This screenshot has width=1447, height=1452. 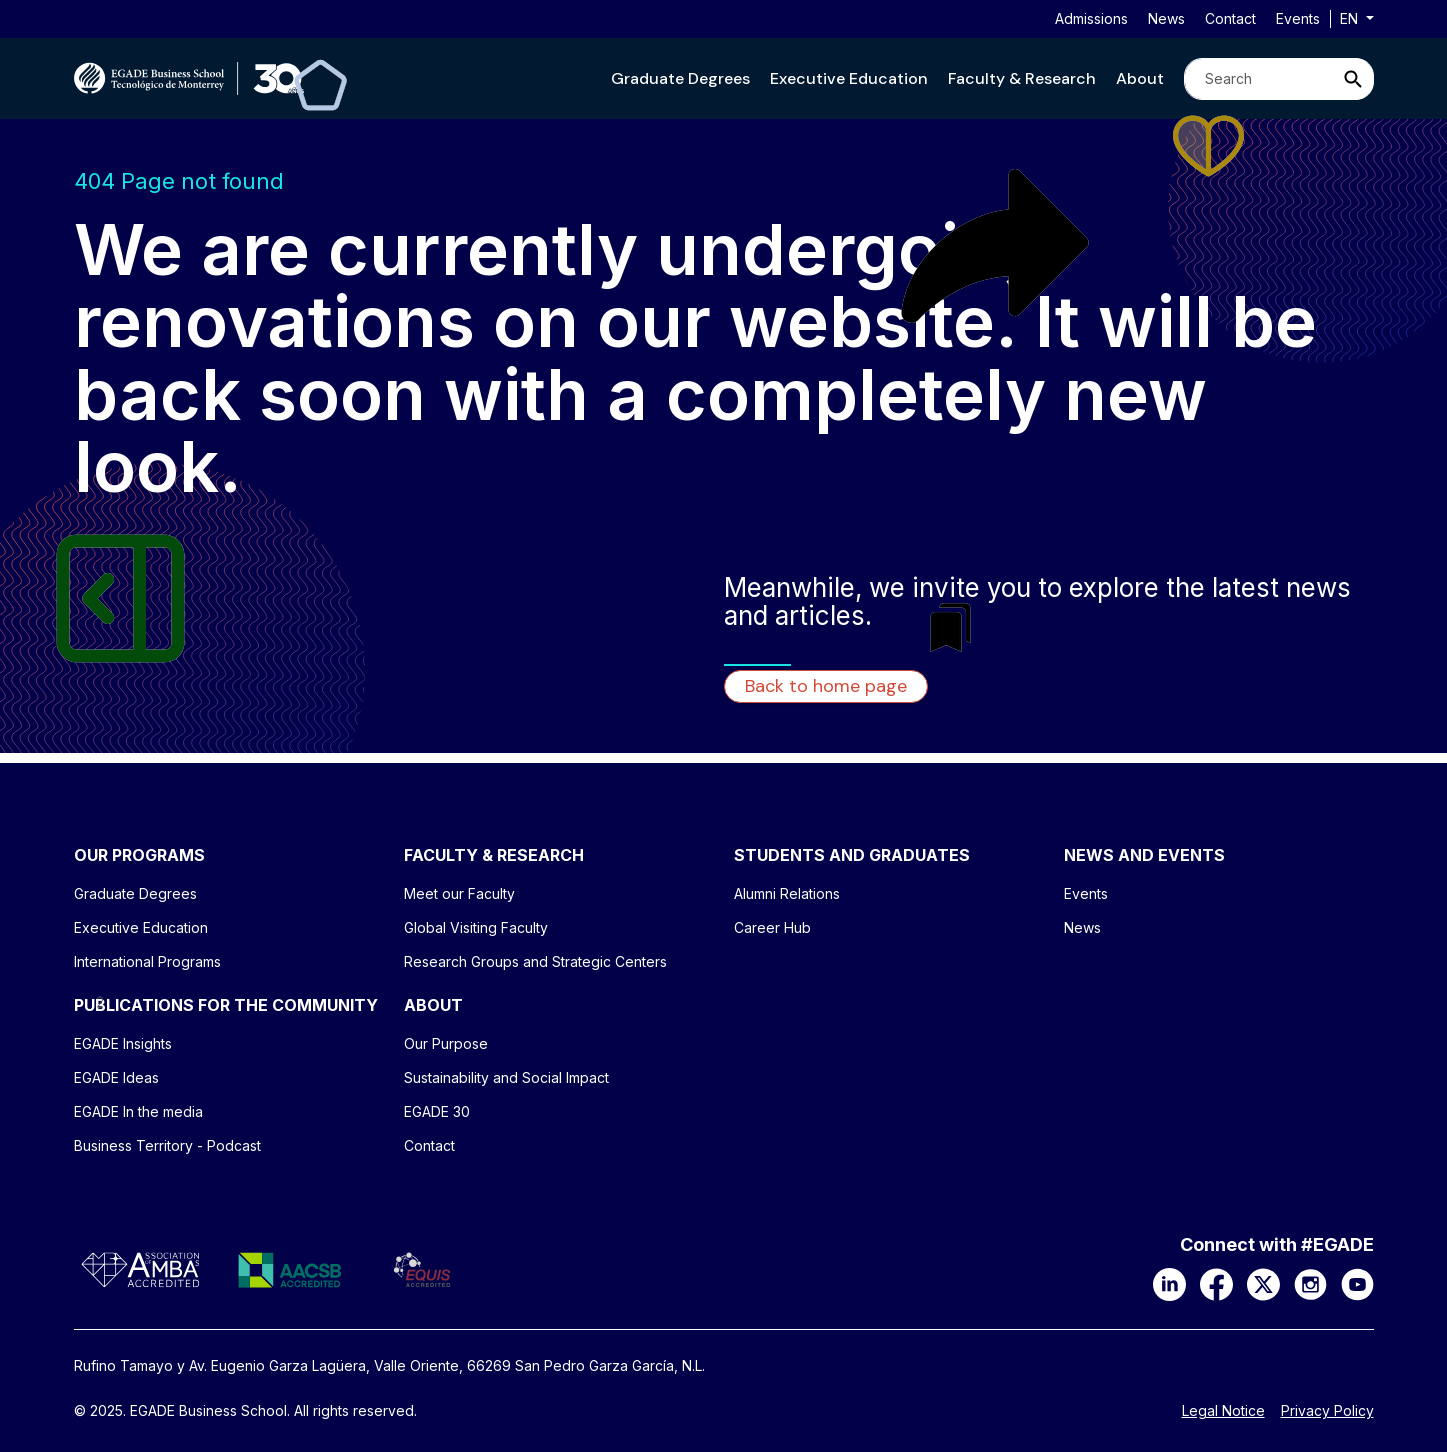 What do you see at coordinates (1208, 143) in the screenshot?
I see `indicates partial like or favorite status` at bounding box center [1208, 143].